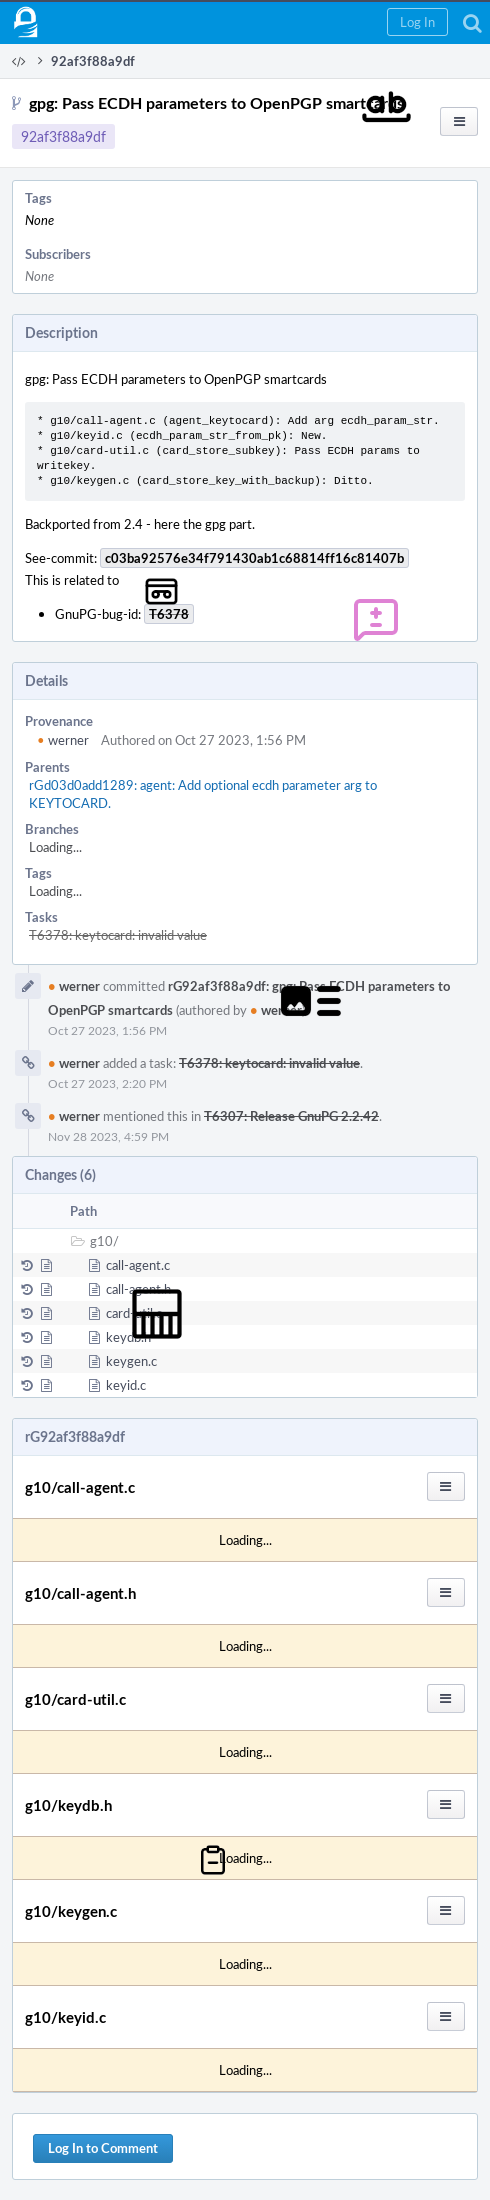 The image size is (490, 2200). Describe the element at coordinates (311, 1001) in the screenshot. I see `view media with text description` at that location.